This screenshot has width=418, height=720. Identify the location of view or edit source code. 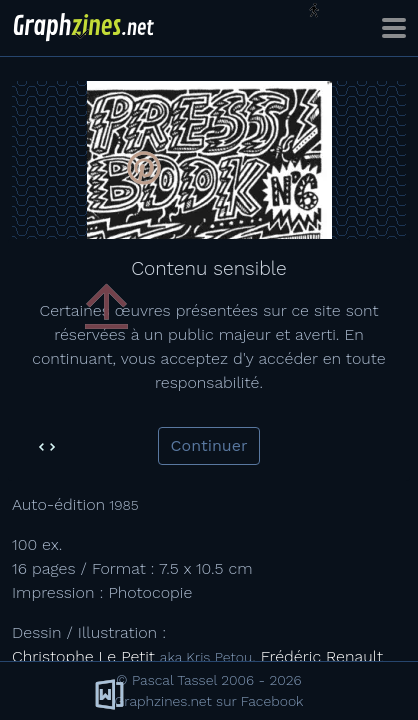
(47, 447).